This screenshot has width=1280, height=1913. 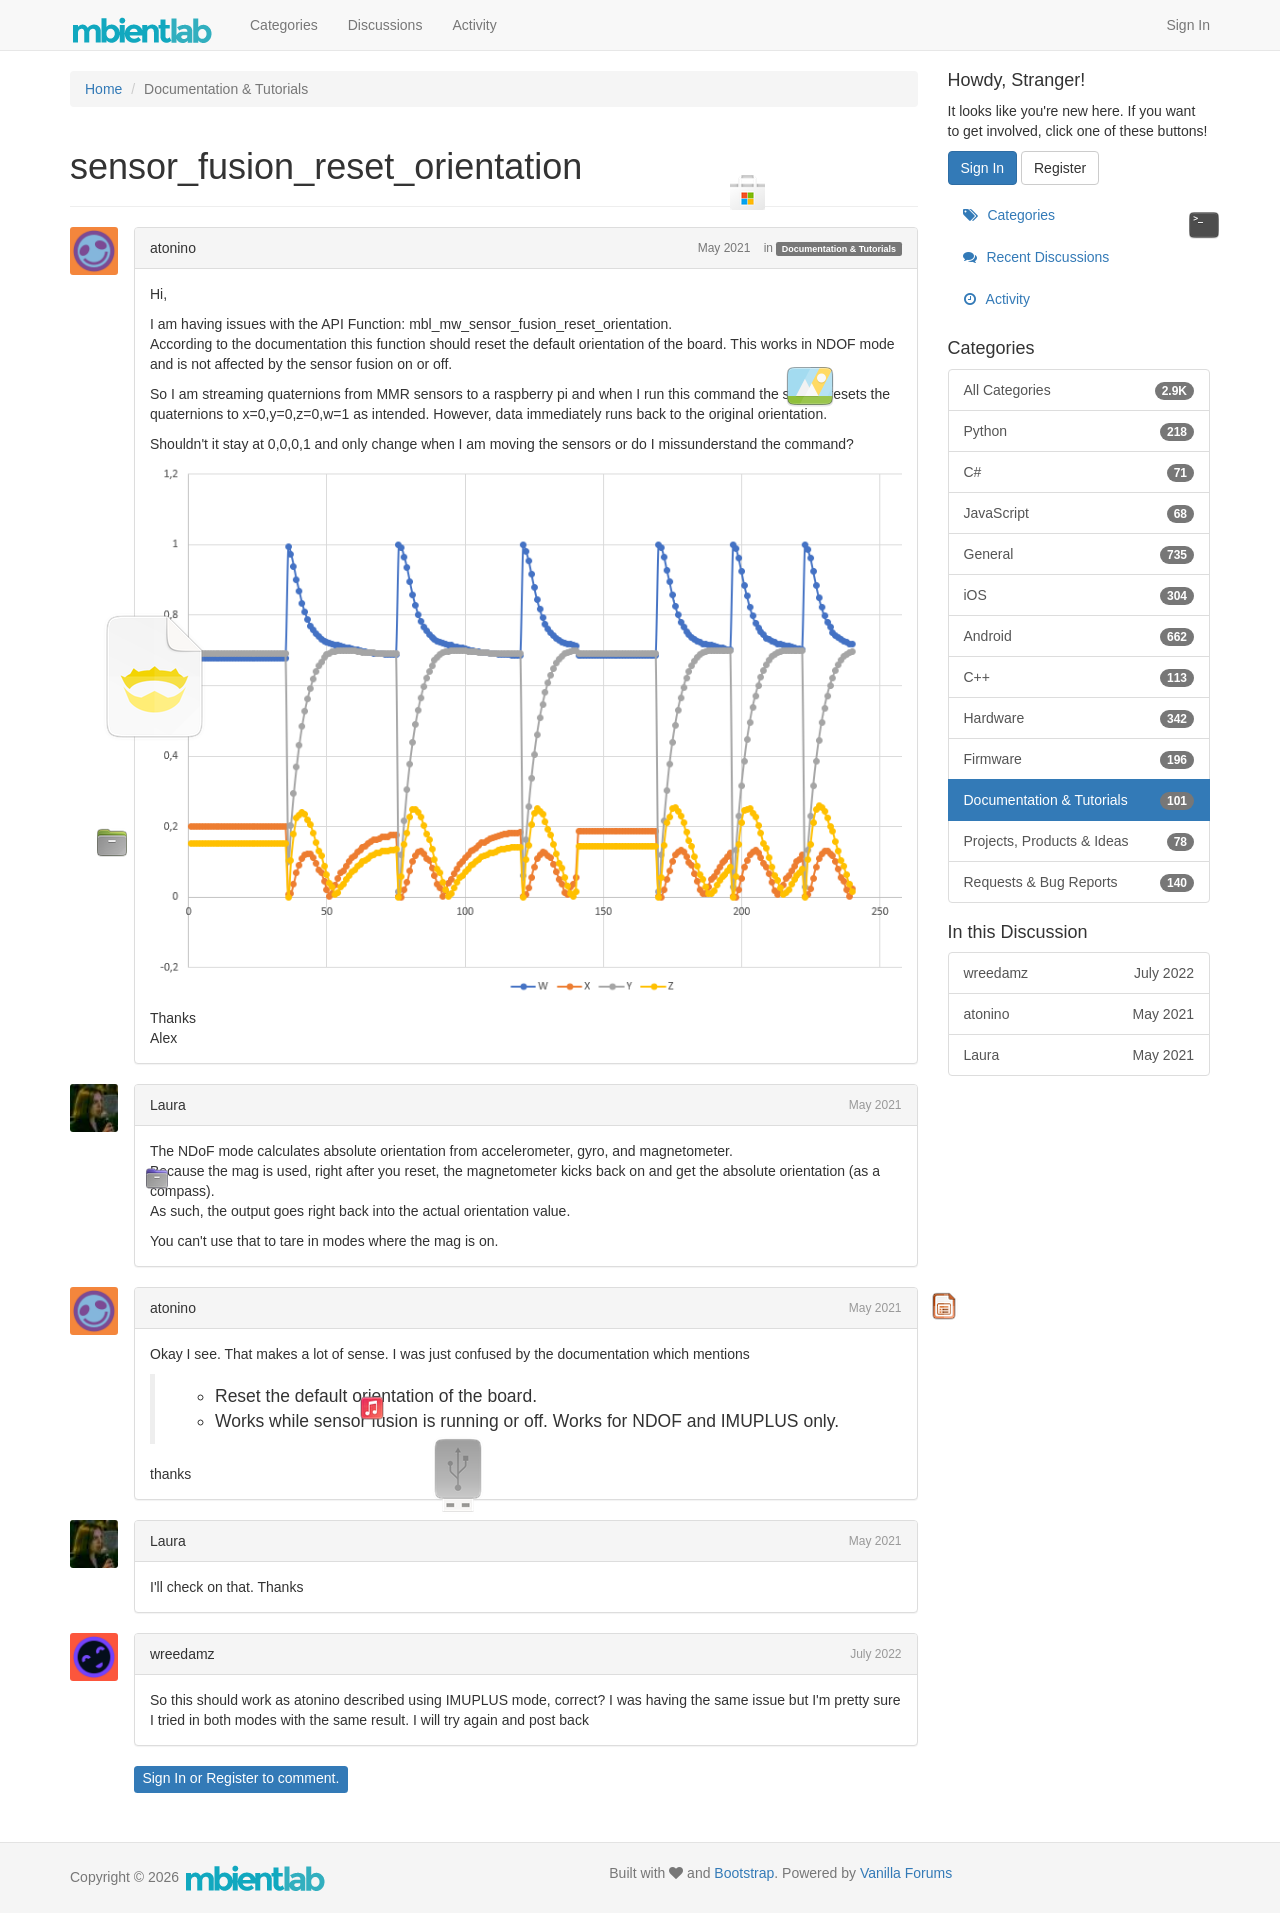 What do you see at coordinates (944, 1306) in the screenshot?
I see `open a presentation file` at bounding box center [944, 1306].